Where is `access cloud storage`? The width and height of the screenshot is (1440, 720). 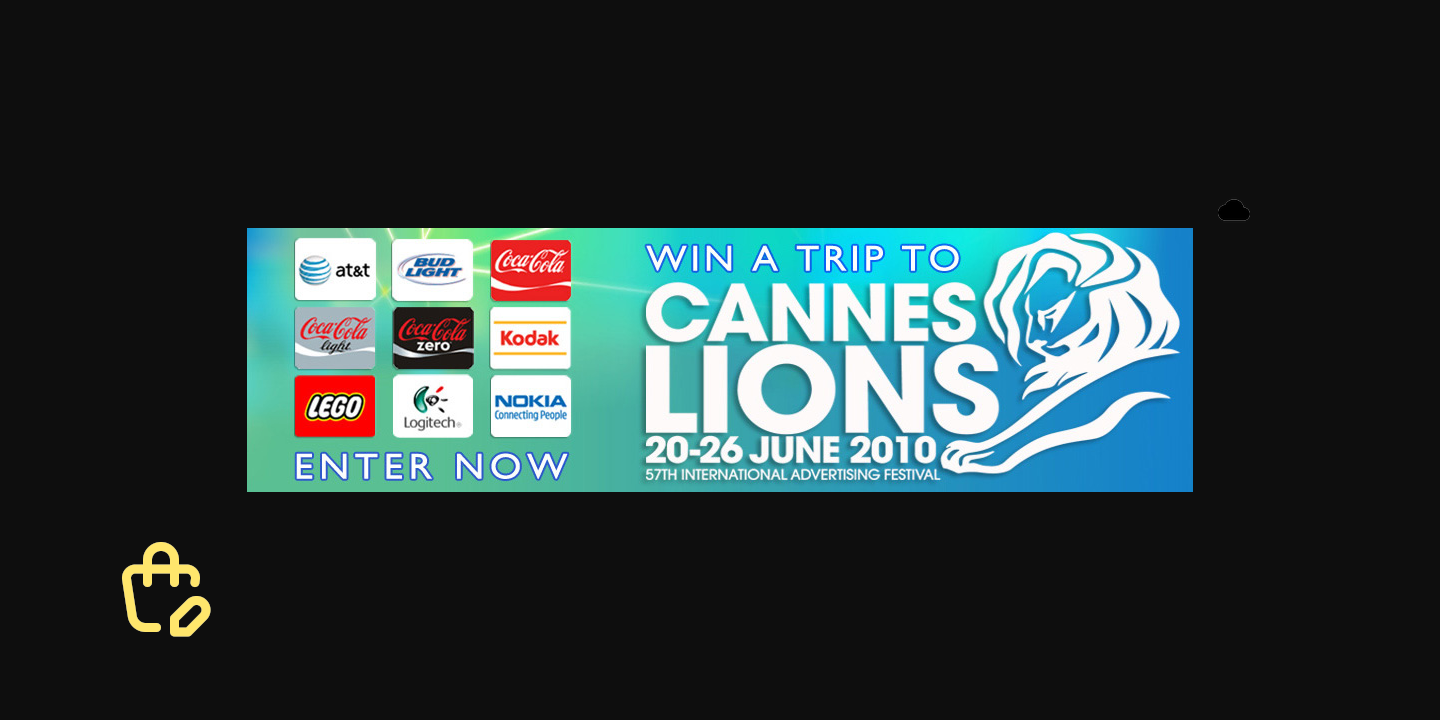
access cloud storage is located at coordinates (1234, 210).